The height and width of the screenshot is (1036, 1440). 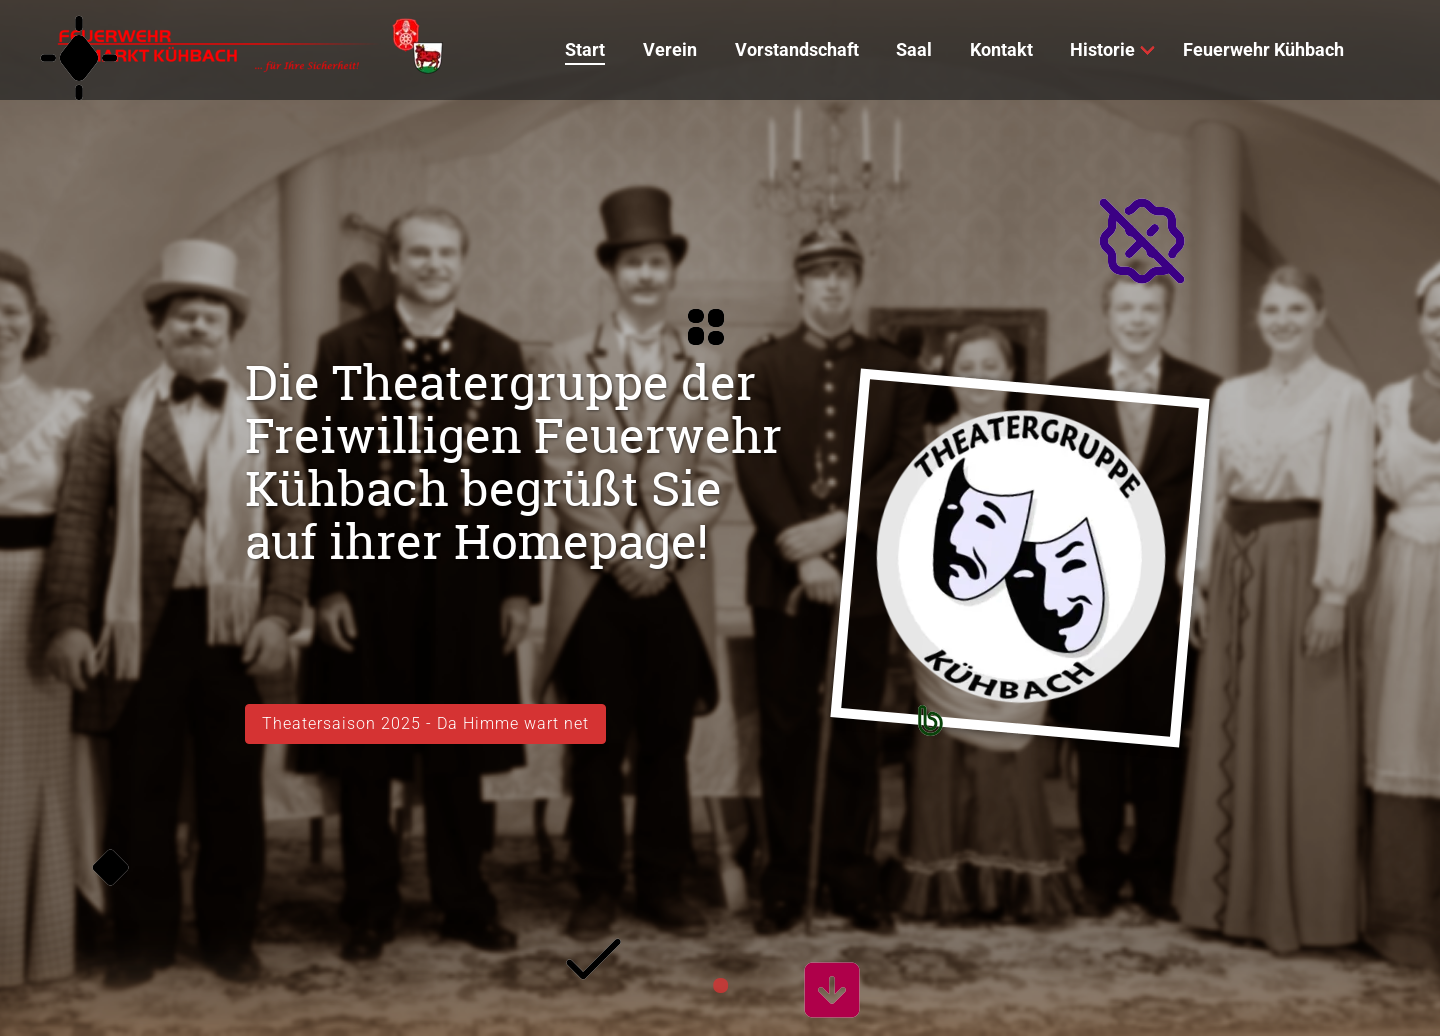 I want to click on confirm or submit an action, so click(x=593, y=958).